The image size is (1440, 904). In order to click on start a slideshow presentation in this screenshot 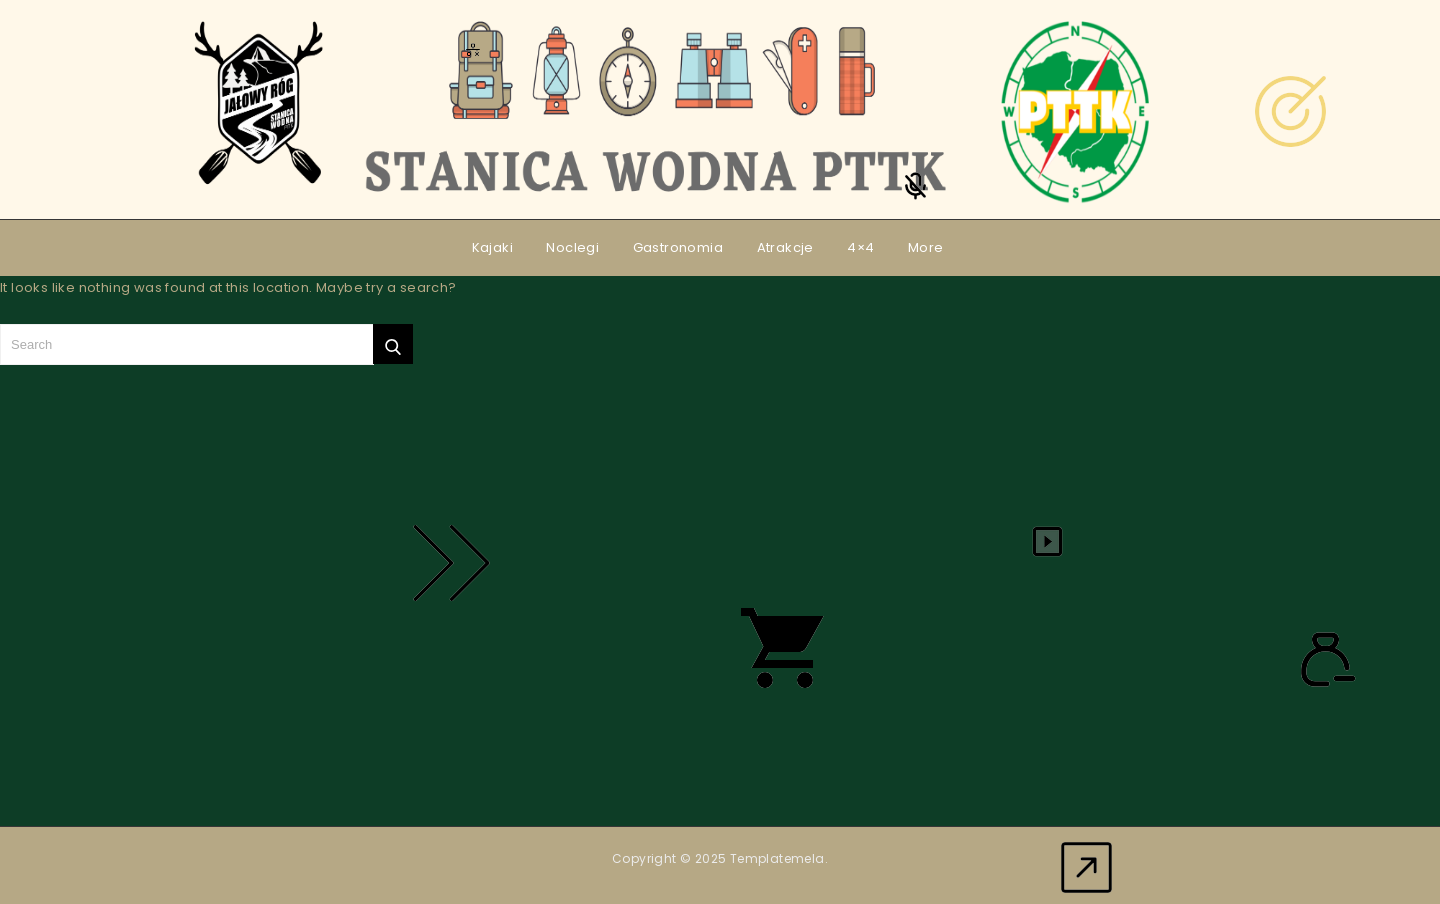, I will do `click(1047, 541)`.